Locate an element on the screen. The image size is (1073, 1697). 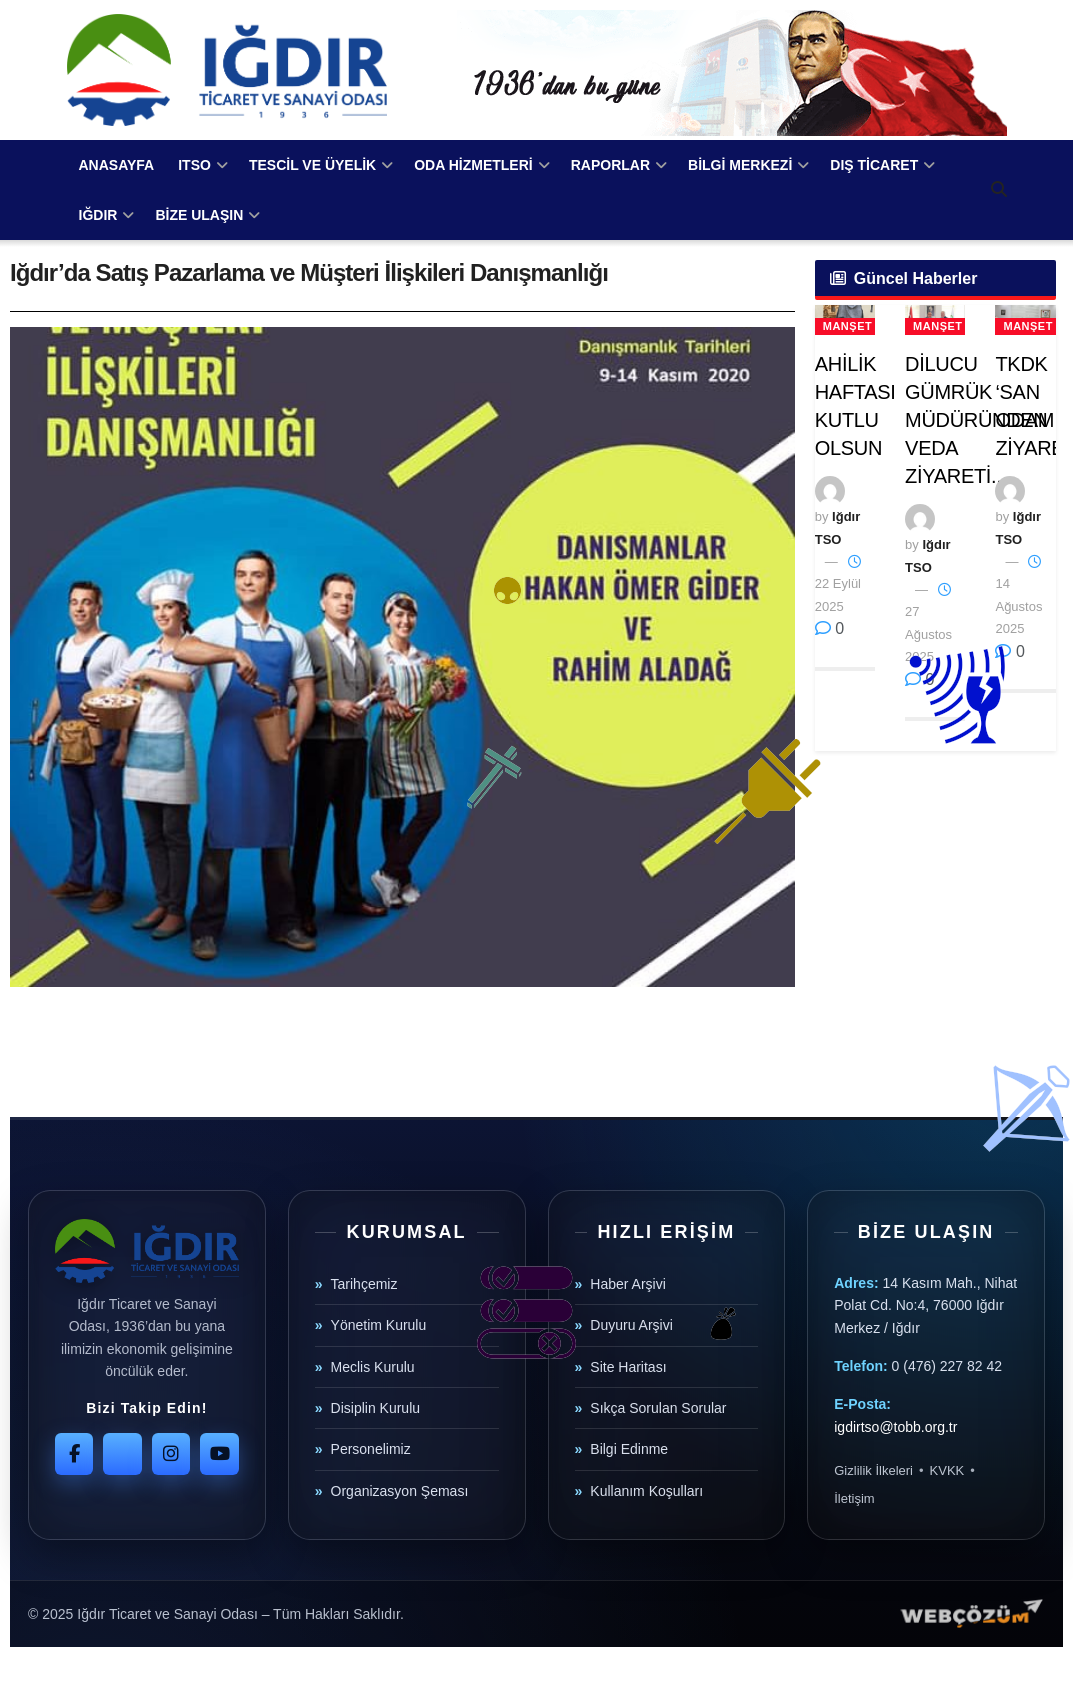
select crossbow weapon in game inventory is located at coordinates (1026, 1109).